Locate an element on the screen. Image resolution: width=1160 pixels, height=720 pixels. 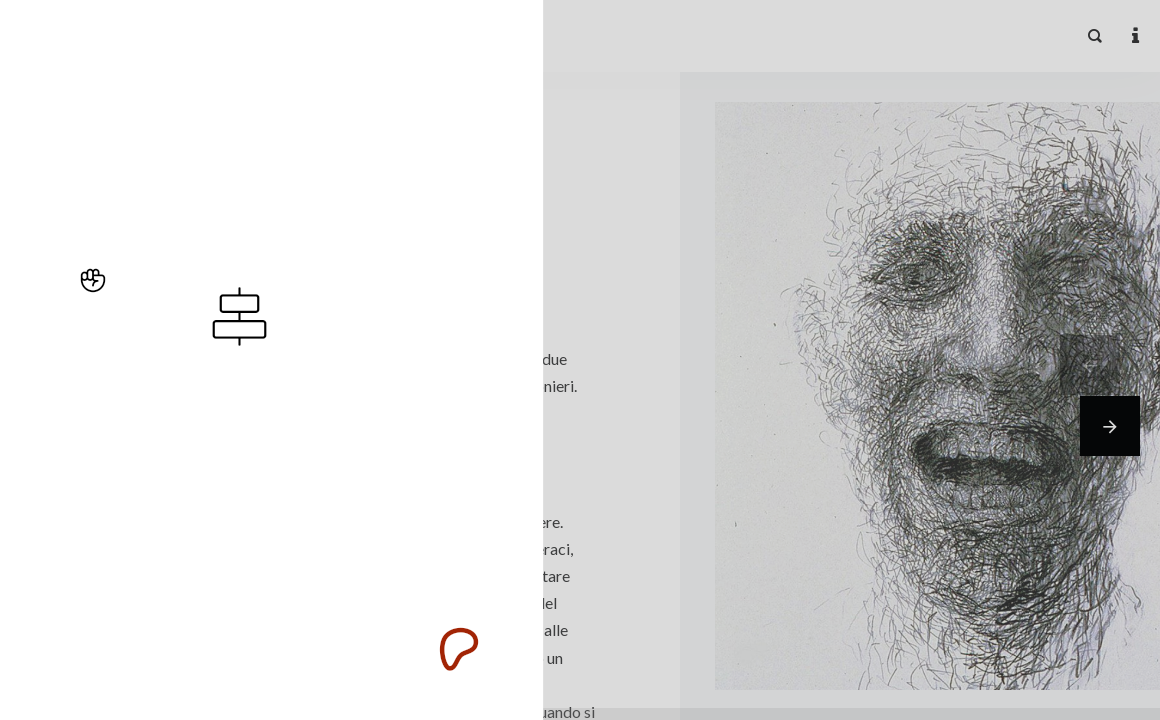
show solidarity or support is located at coordinates (93, 280).